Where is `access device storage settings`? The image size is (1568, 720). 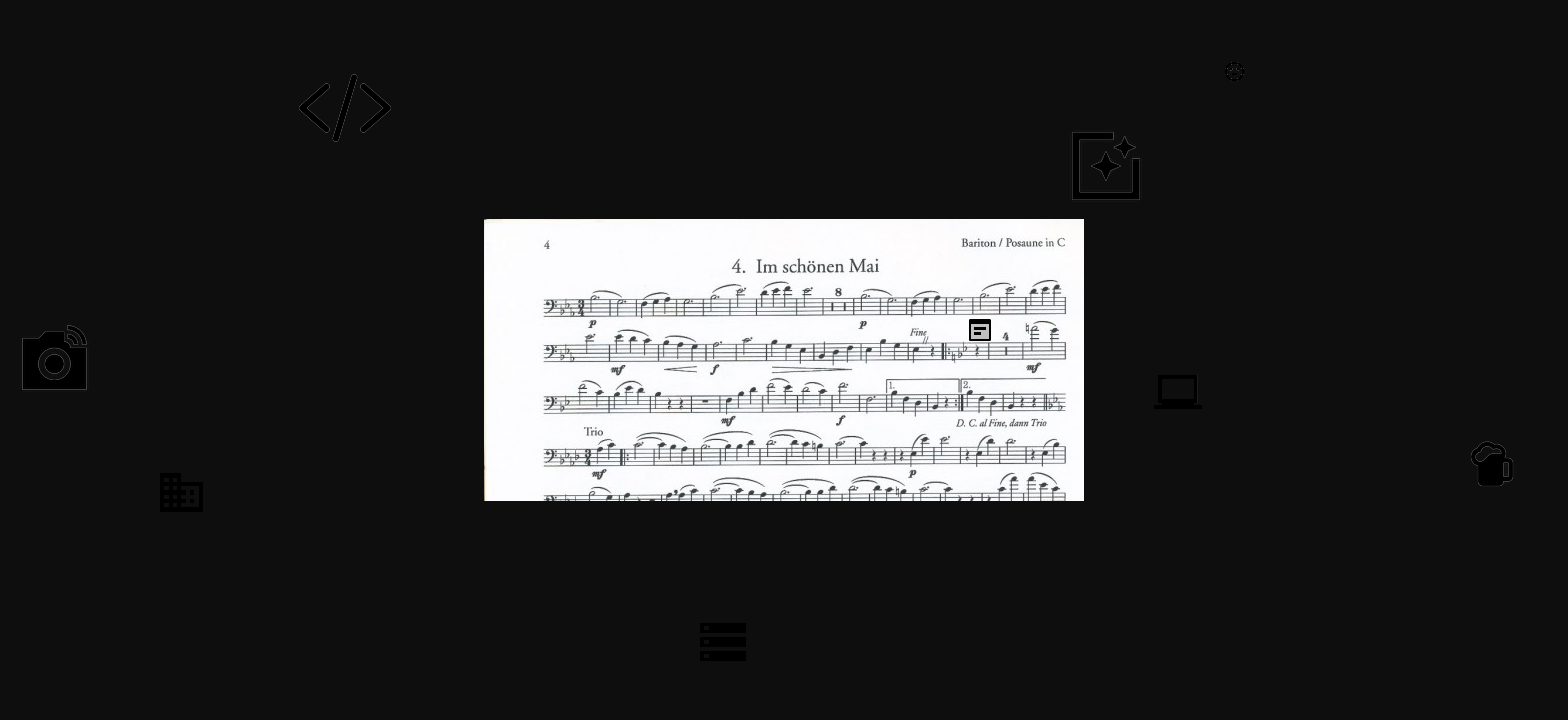 access device storage settings is located at coordinates (723, 642).